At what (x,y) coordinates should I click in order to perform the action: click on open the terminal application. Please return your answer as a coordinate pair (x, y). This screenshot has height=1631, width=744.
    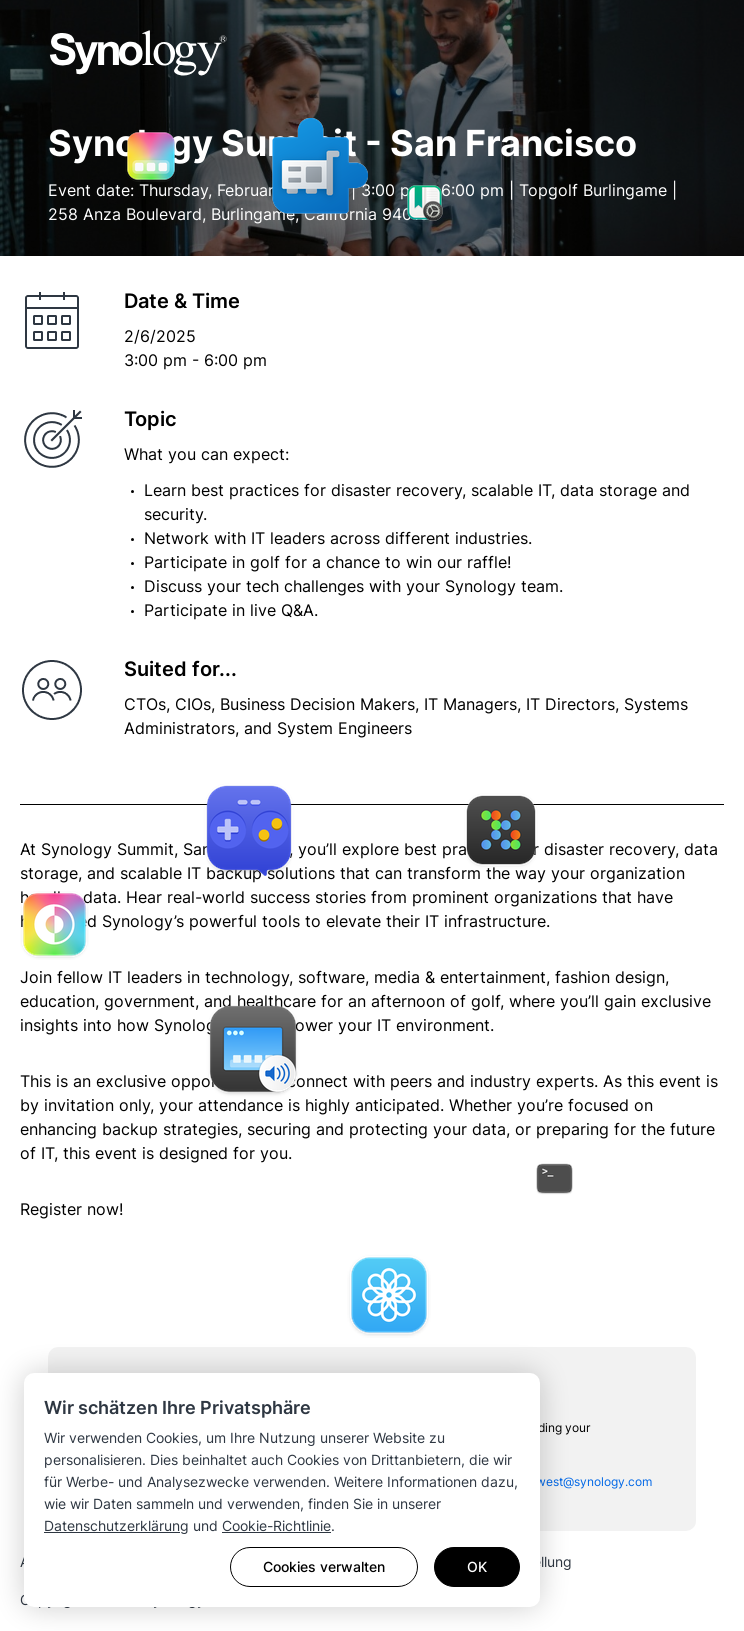
    Looking at the image, I should click on (554, 1178).